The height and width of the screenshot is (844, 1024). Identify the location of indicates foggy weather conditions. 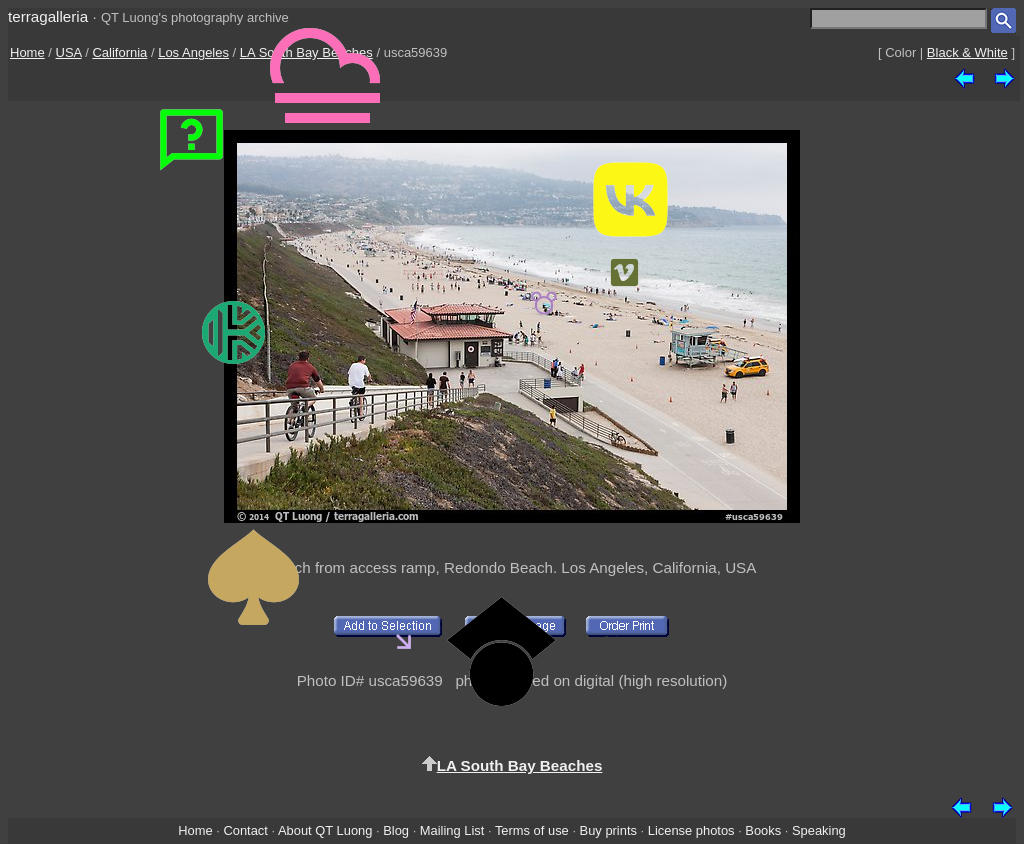
(325, 78).